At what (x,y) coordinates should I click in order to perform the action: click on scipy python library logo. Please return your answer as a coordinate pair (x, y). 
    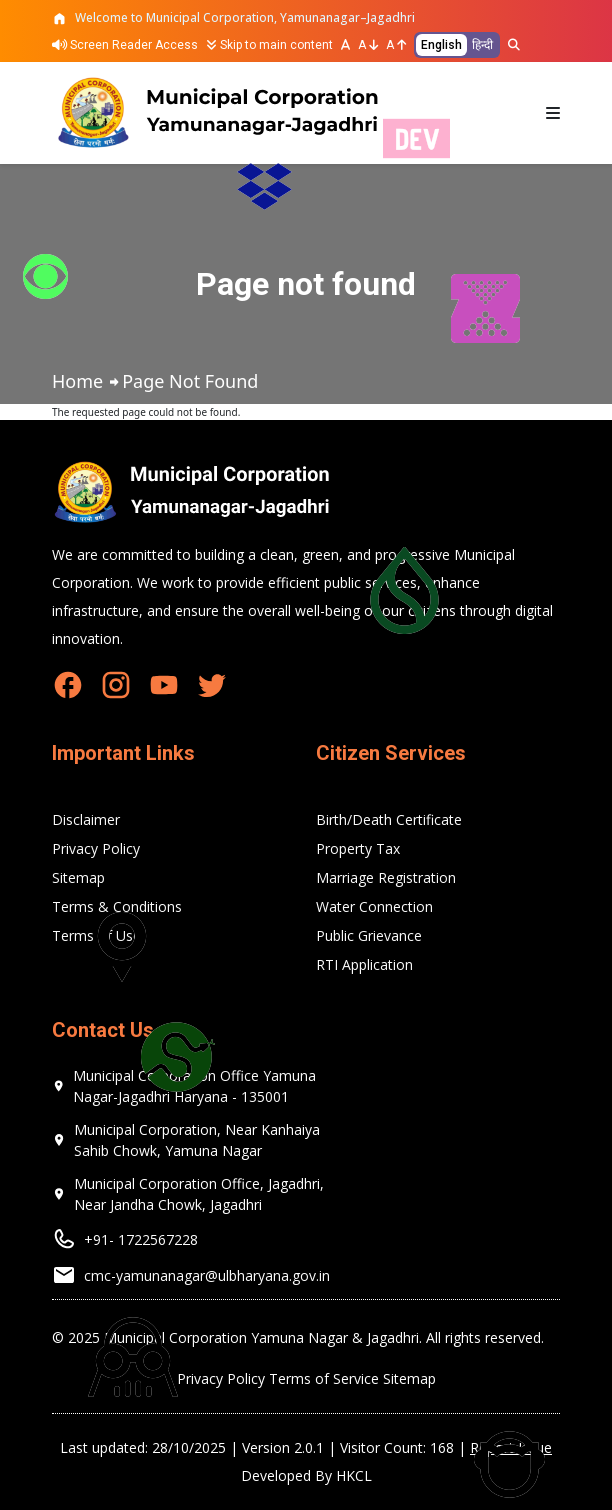
    Looking at the image, I should click on (178, 1057).